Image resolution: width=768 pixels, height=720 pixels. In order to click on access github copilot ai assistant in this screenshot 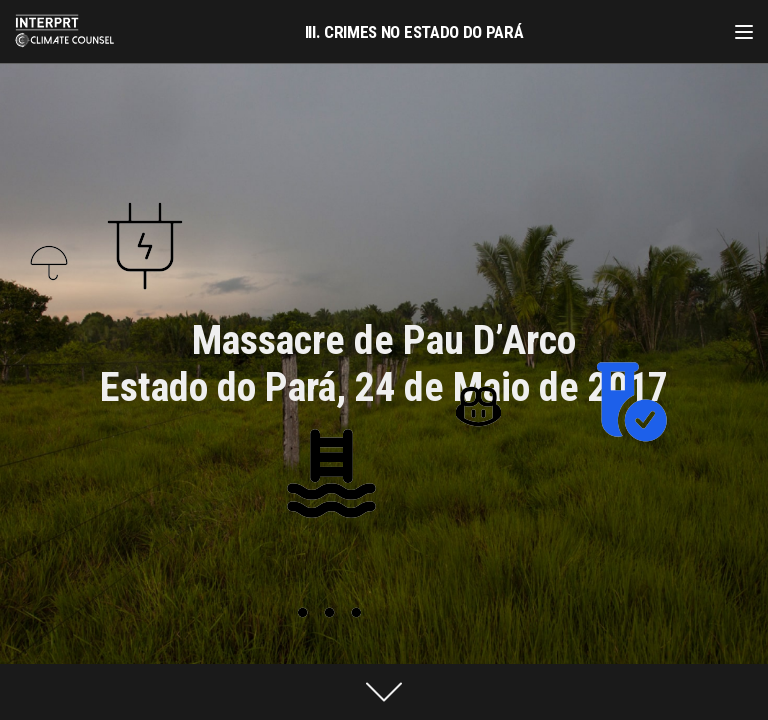, I will do `click(478, 406)`.